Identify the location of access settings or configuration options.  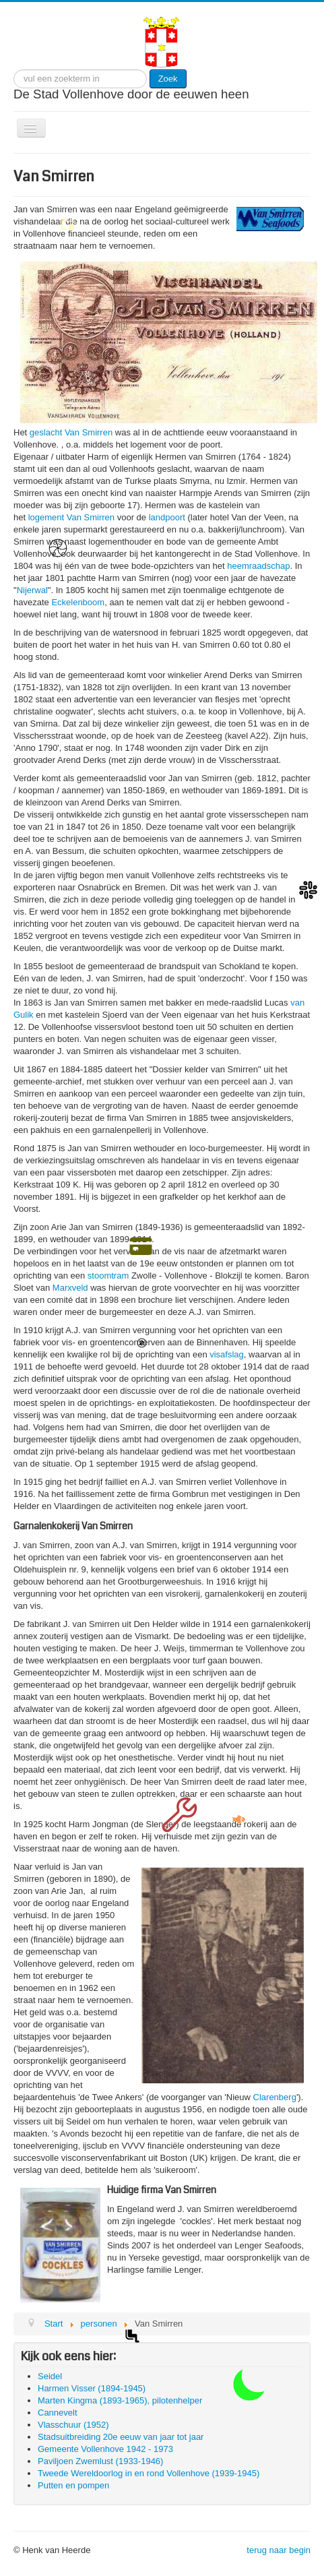
(179, 1814).